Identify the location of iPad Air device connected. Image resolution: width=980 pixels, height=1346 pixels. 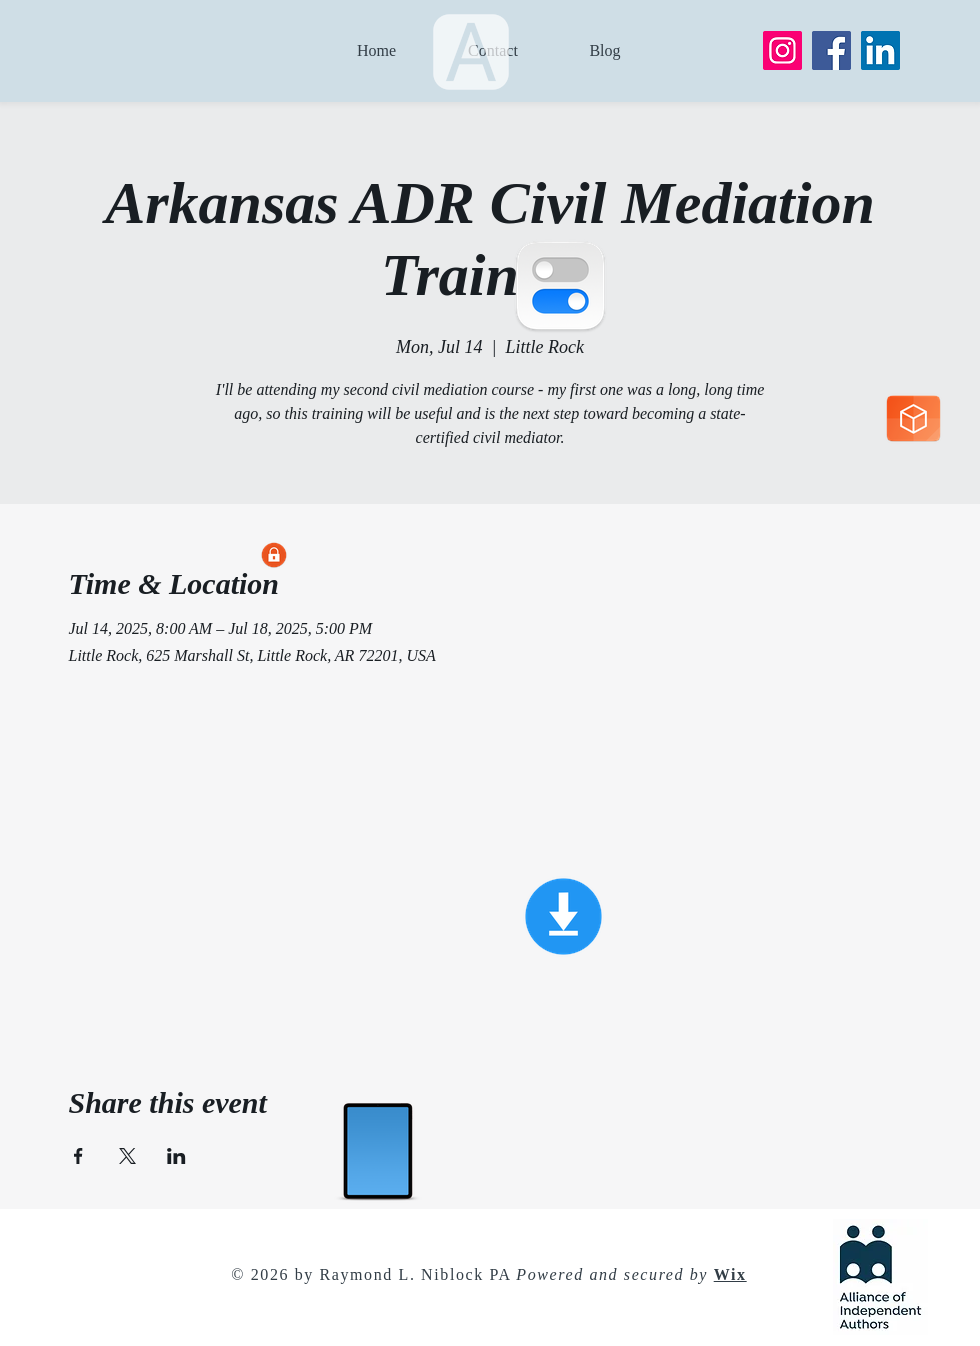
(378, 1152).